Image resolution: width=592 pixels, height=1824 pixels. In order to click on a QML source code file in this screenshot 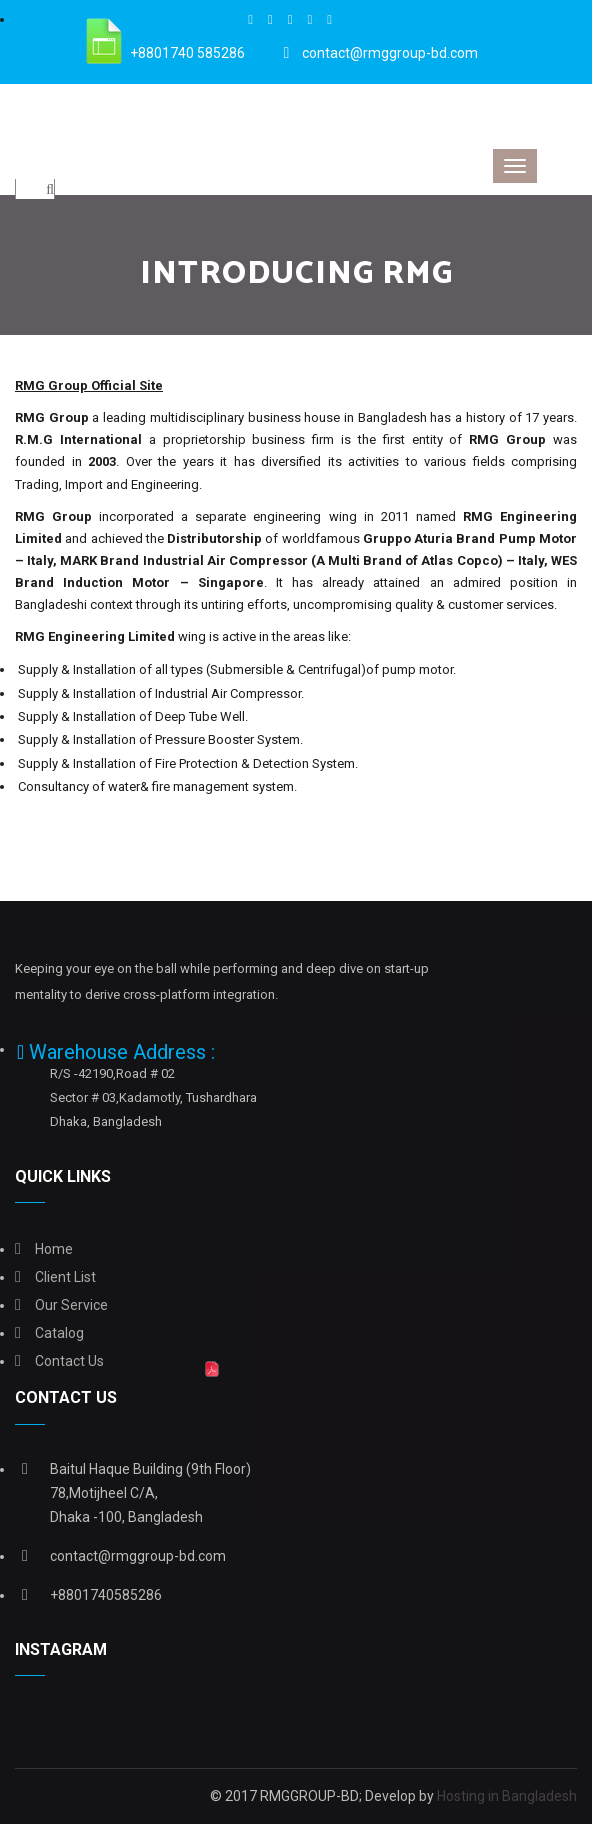, I will do `click(104, 42)`.